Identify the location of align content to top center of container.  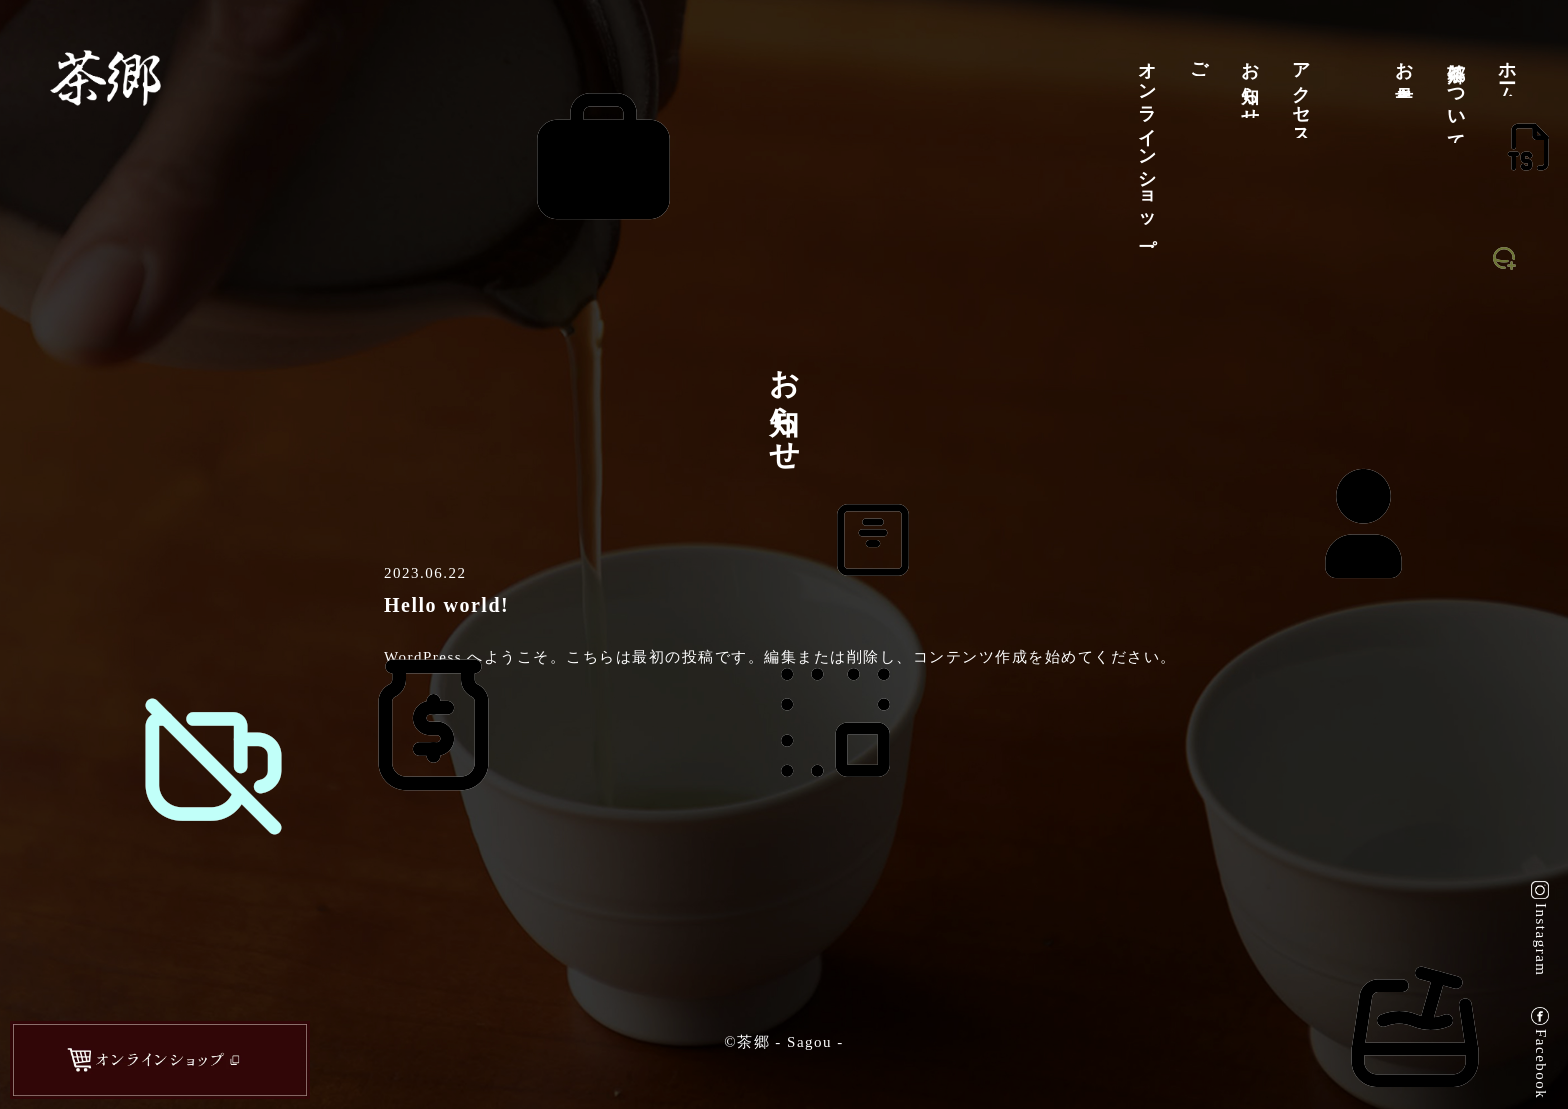
(873, 540).